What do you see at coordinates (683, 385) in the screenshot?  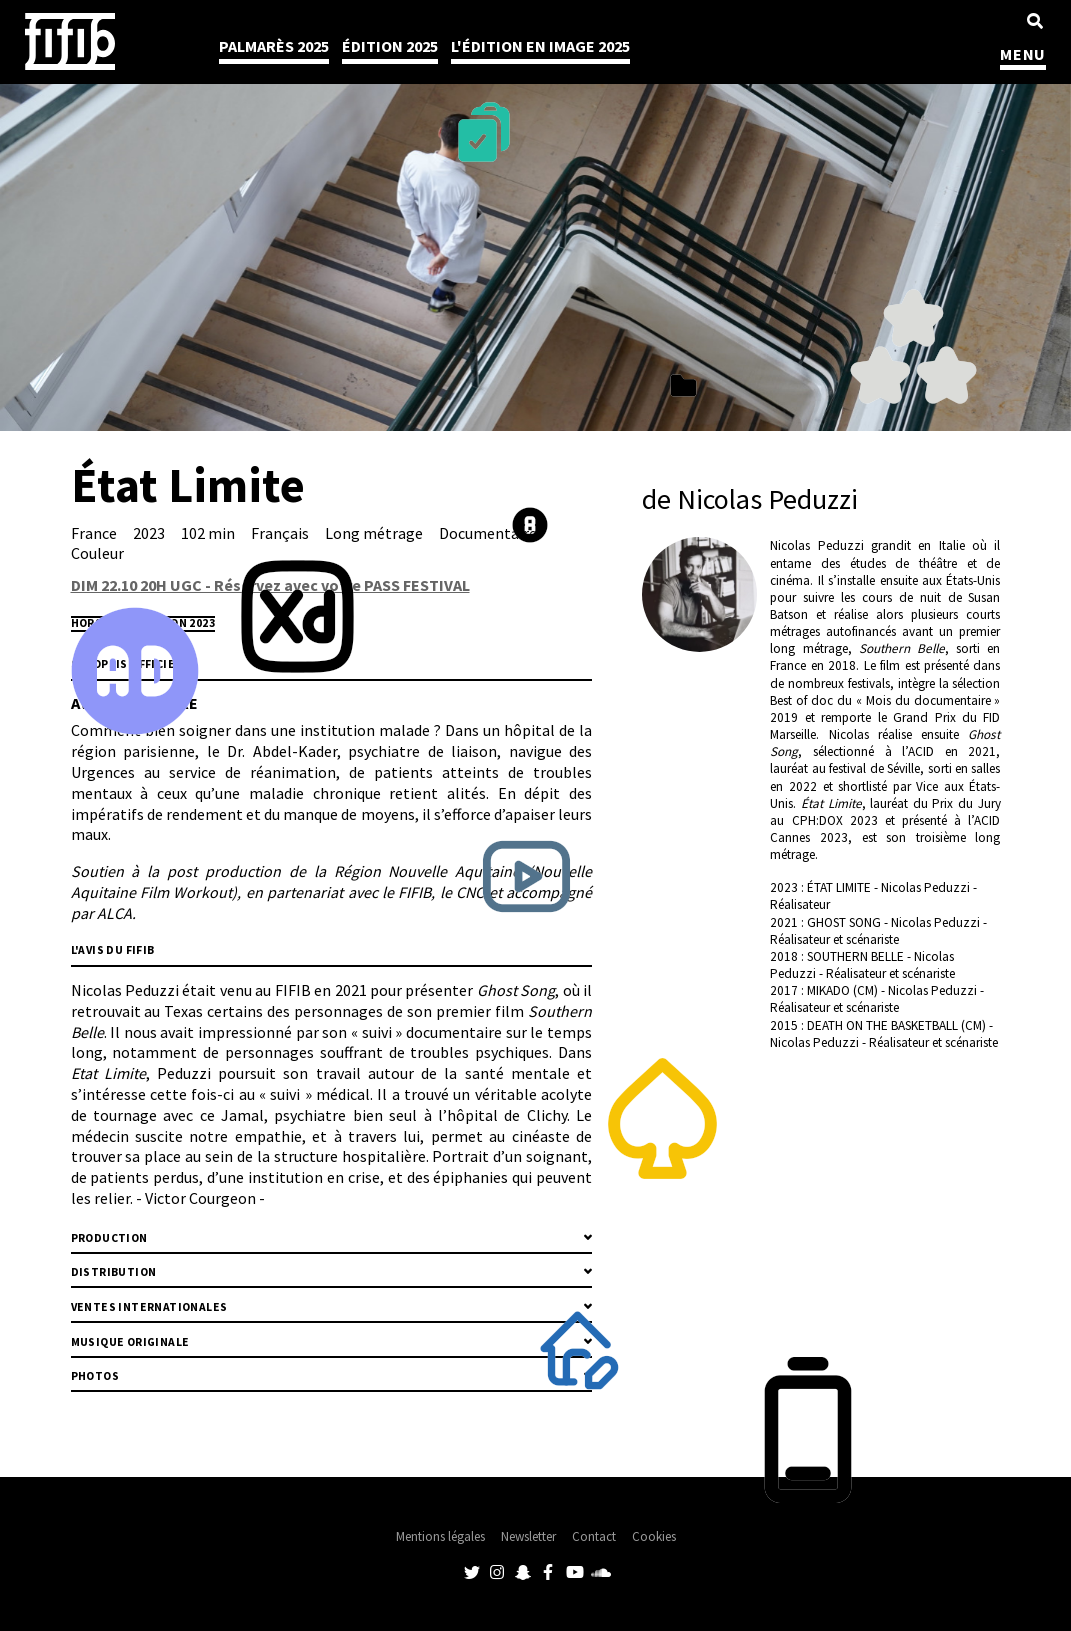 I see `open file folder` at bounding box center [683, 385].